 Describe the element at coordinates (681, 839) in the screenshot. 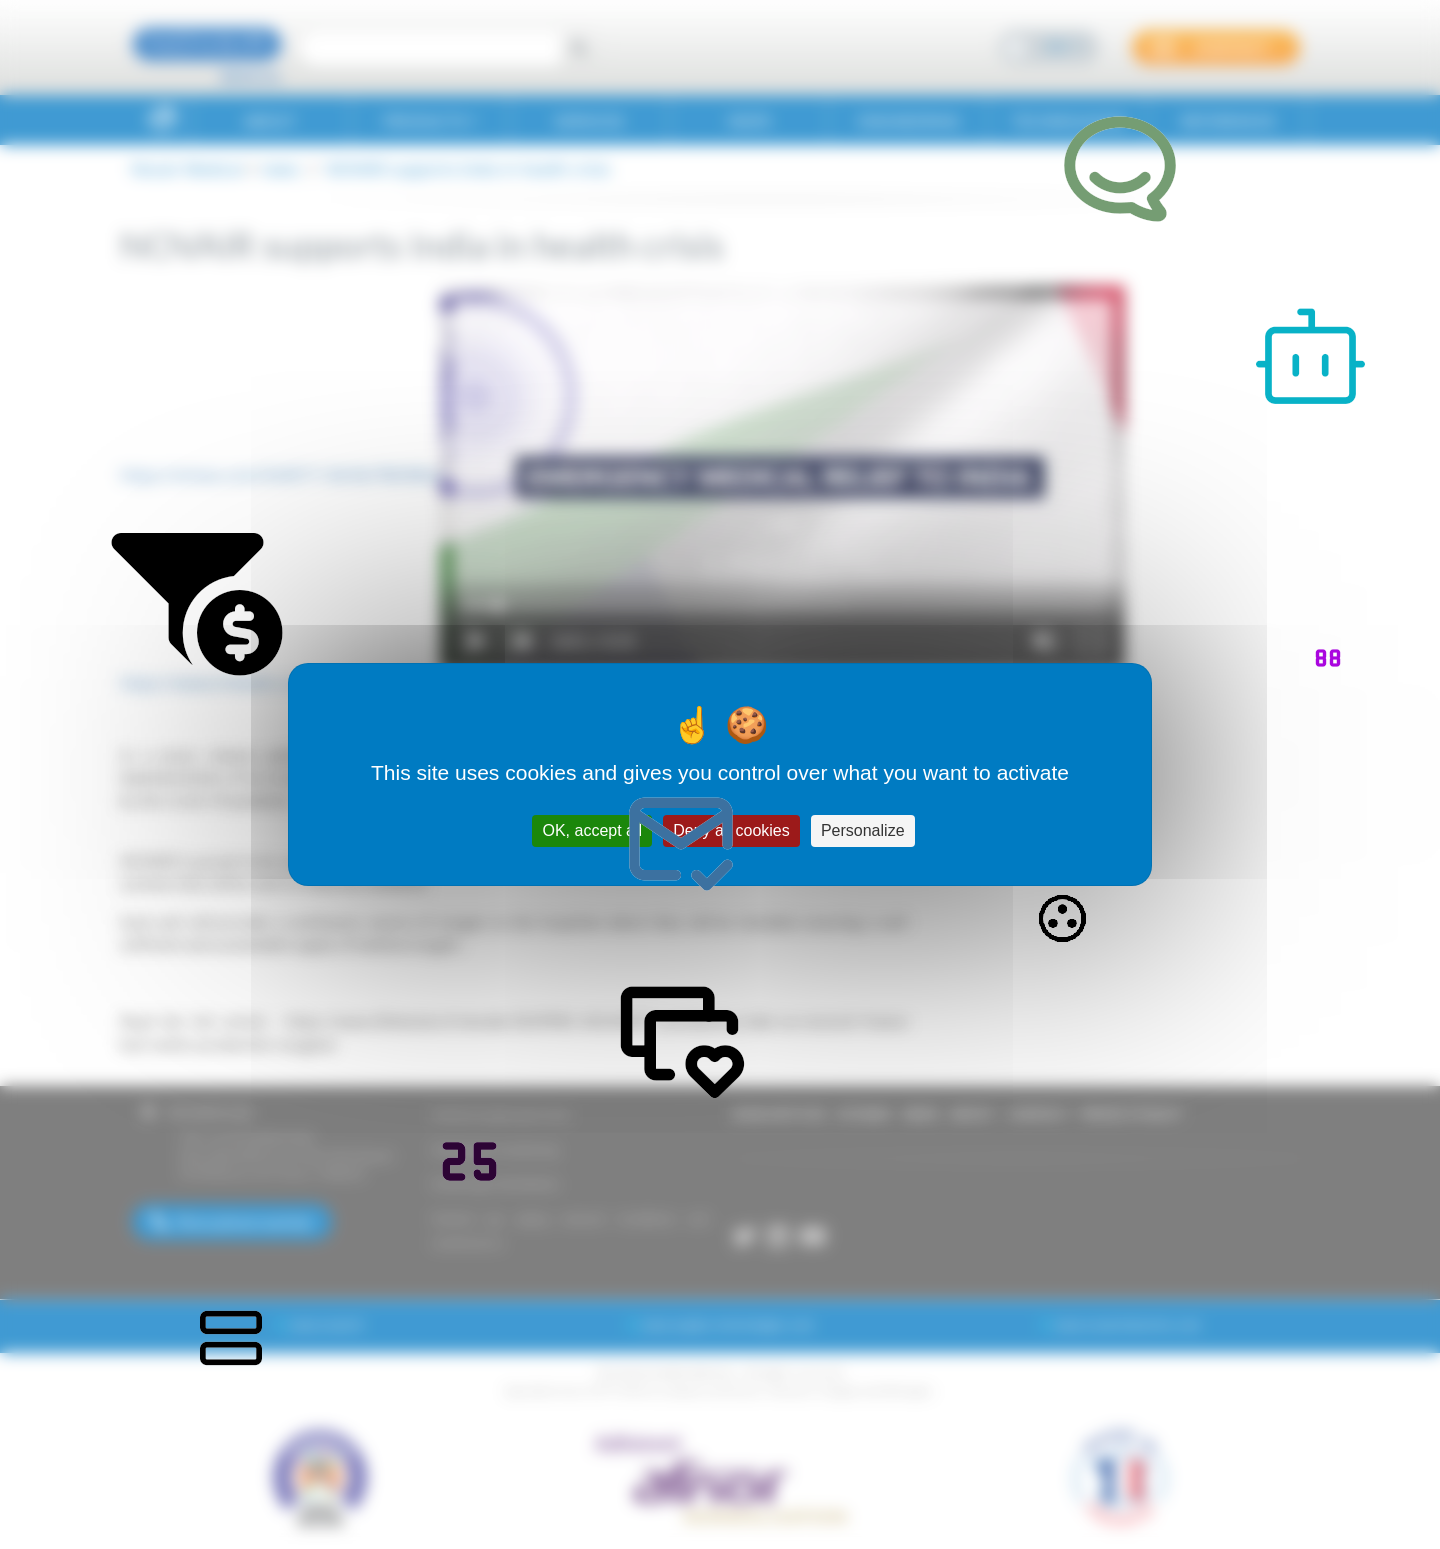

I see `email sent successfully` at that location.